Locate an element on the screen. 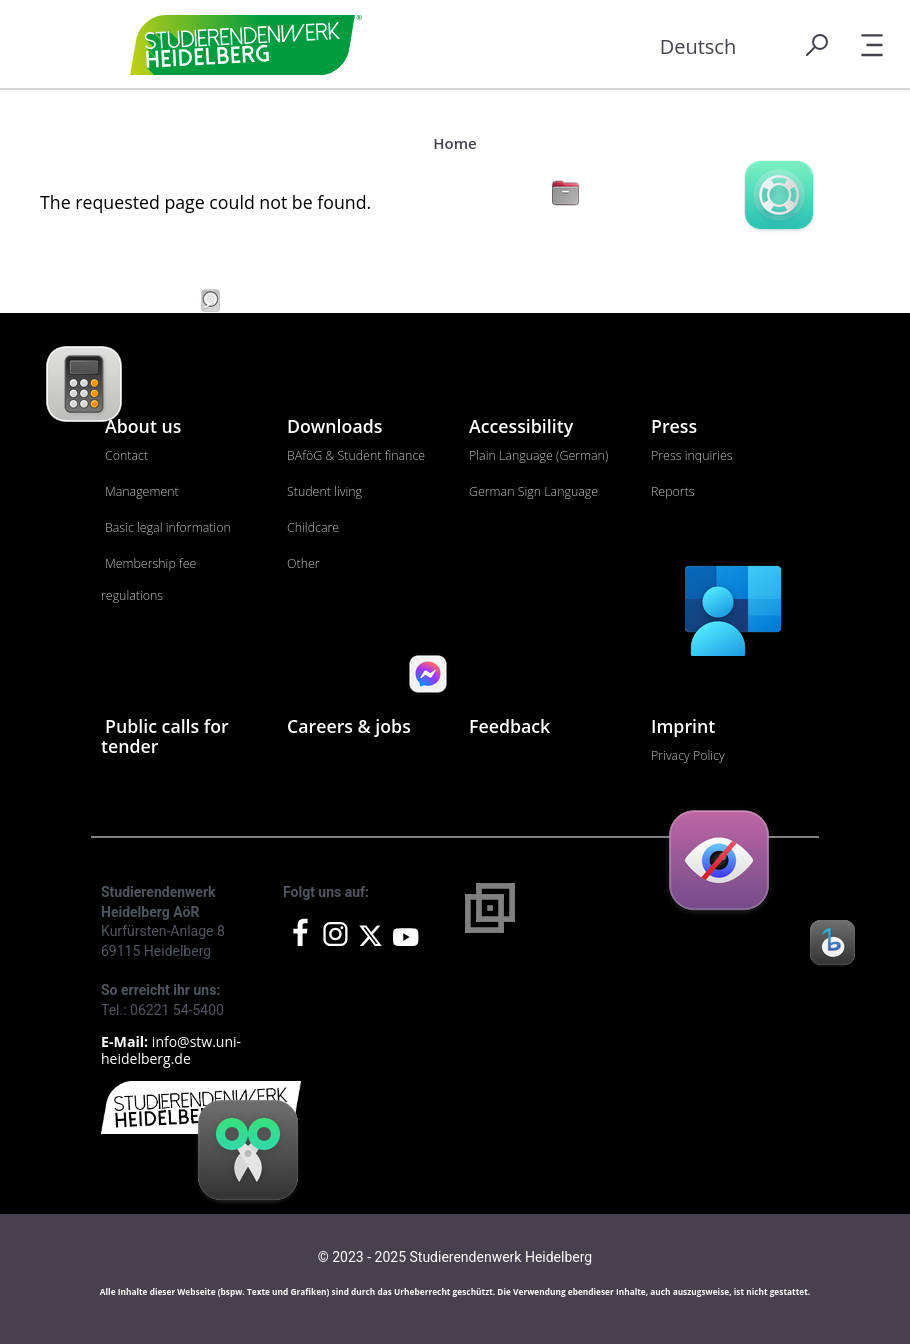 This screenshot has width=910, height=1344. open the file manager application is located at coordinates (565, 192).